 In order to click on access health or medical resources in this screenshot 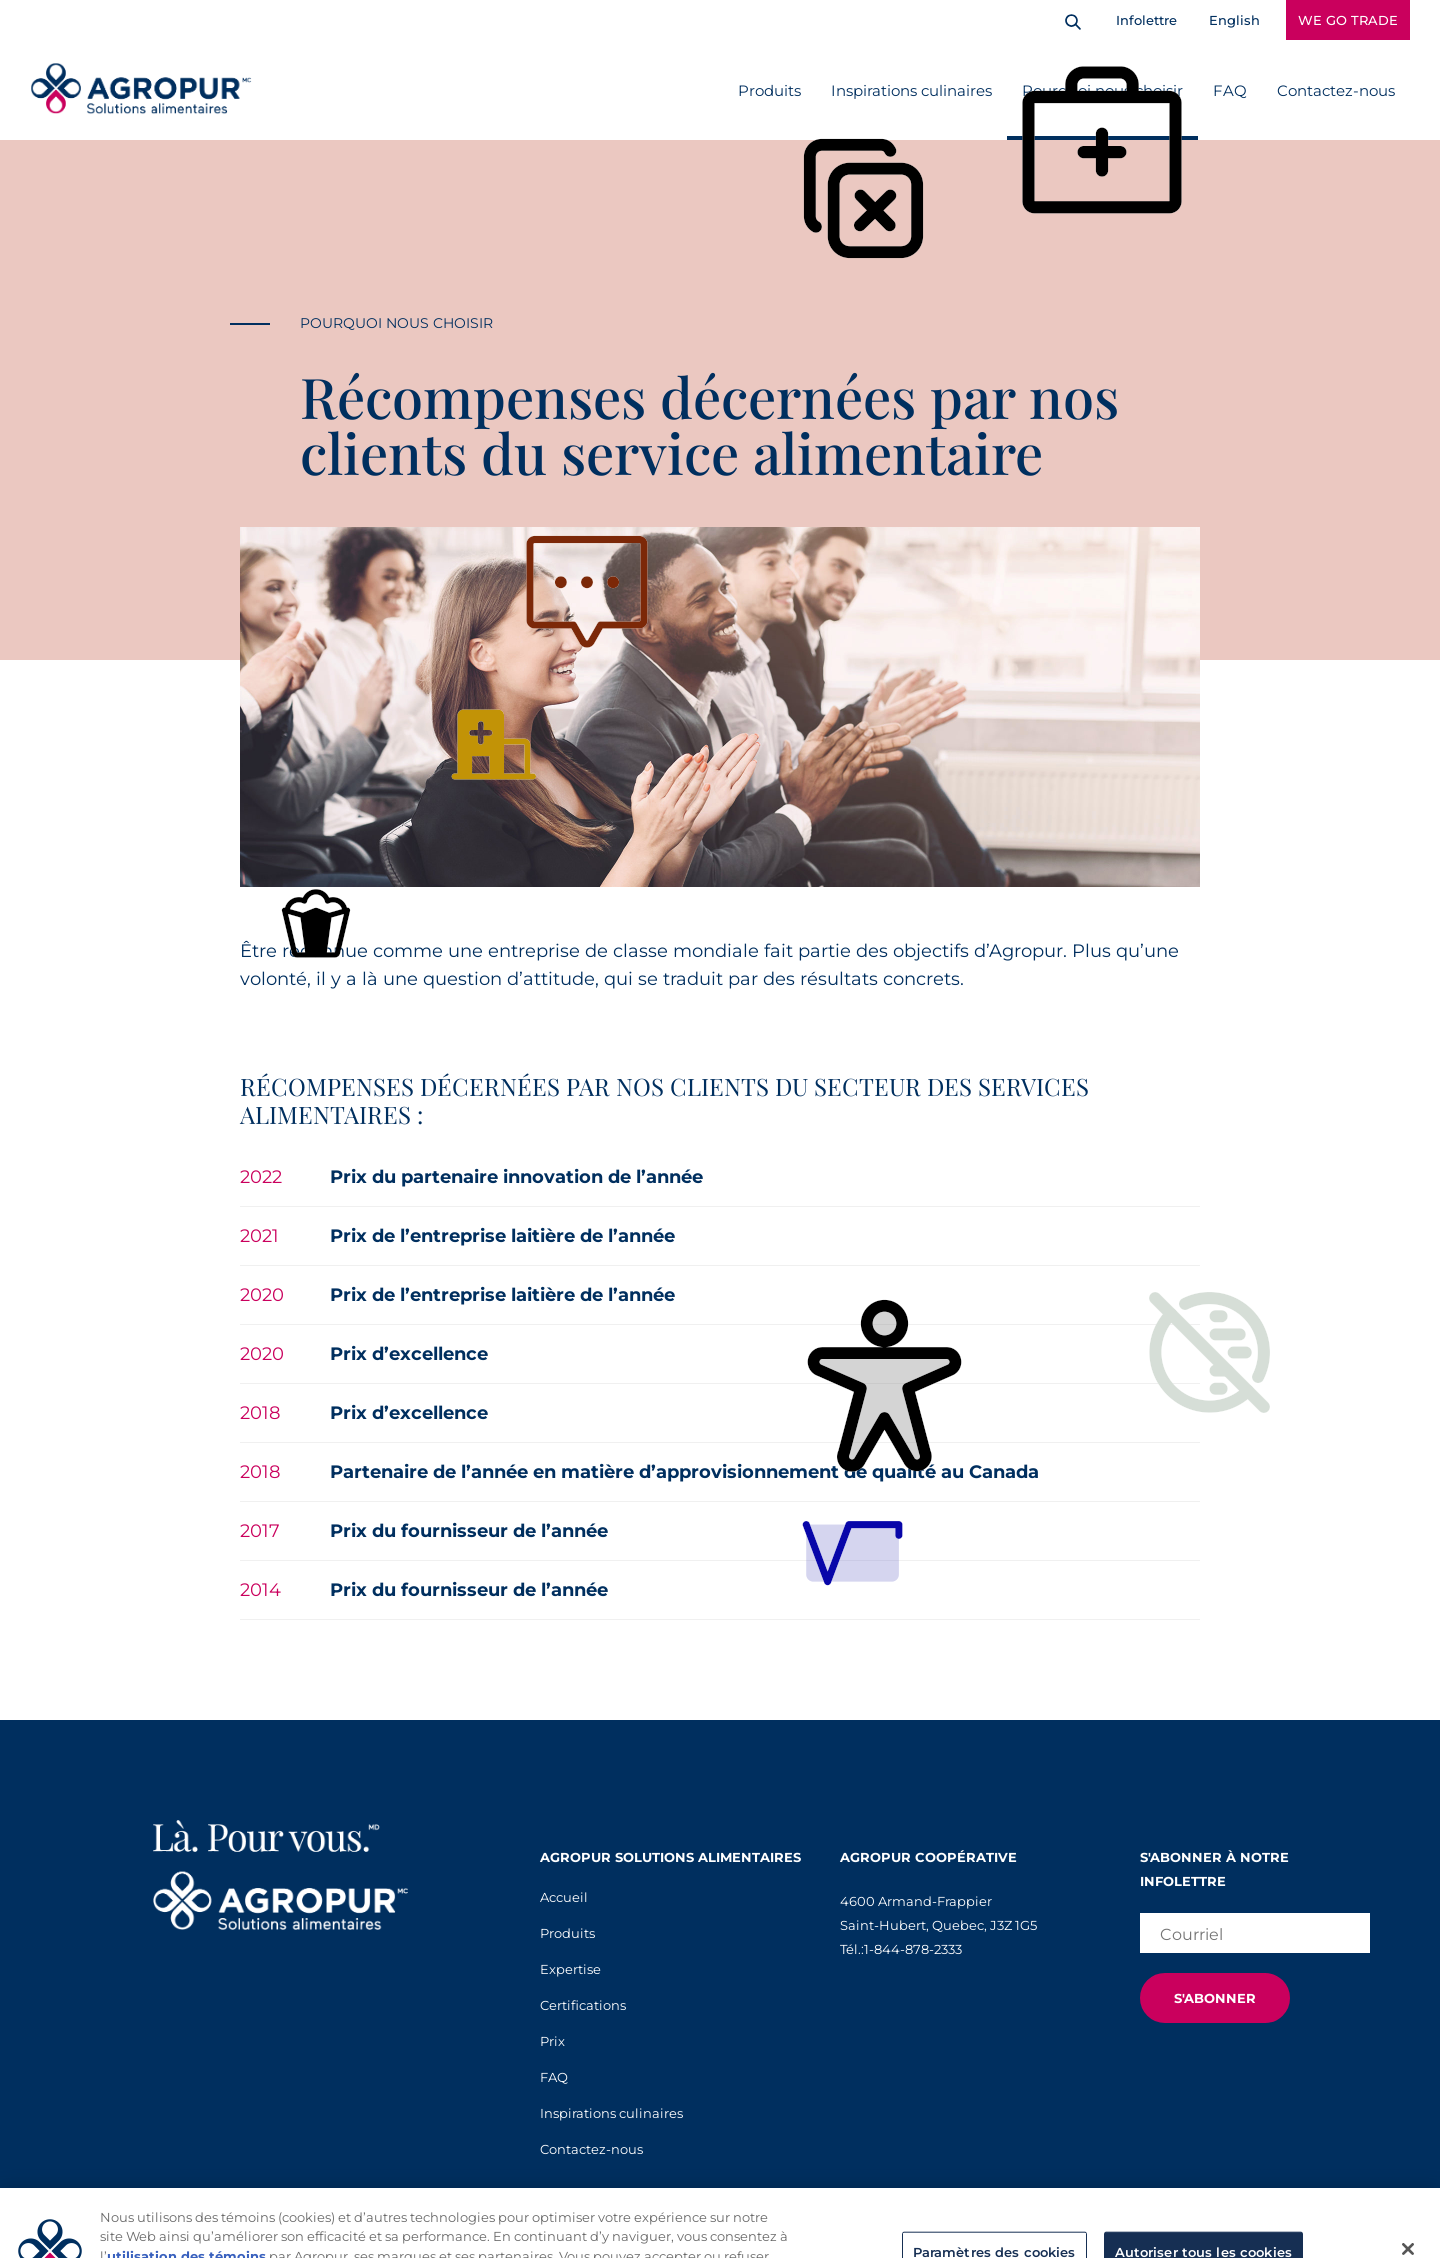, I will do `click(1102, 146)`.